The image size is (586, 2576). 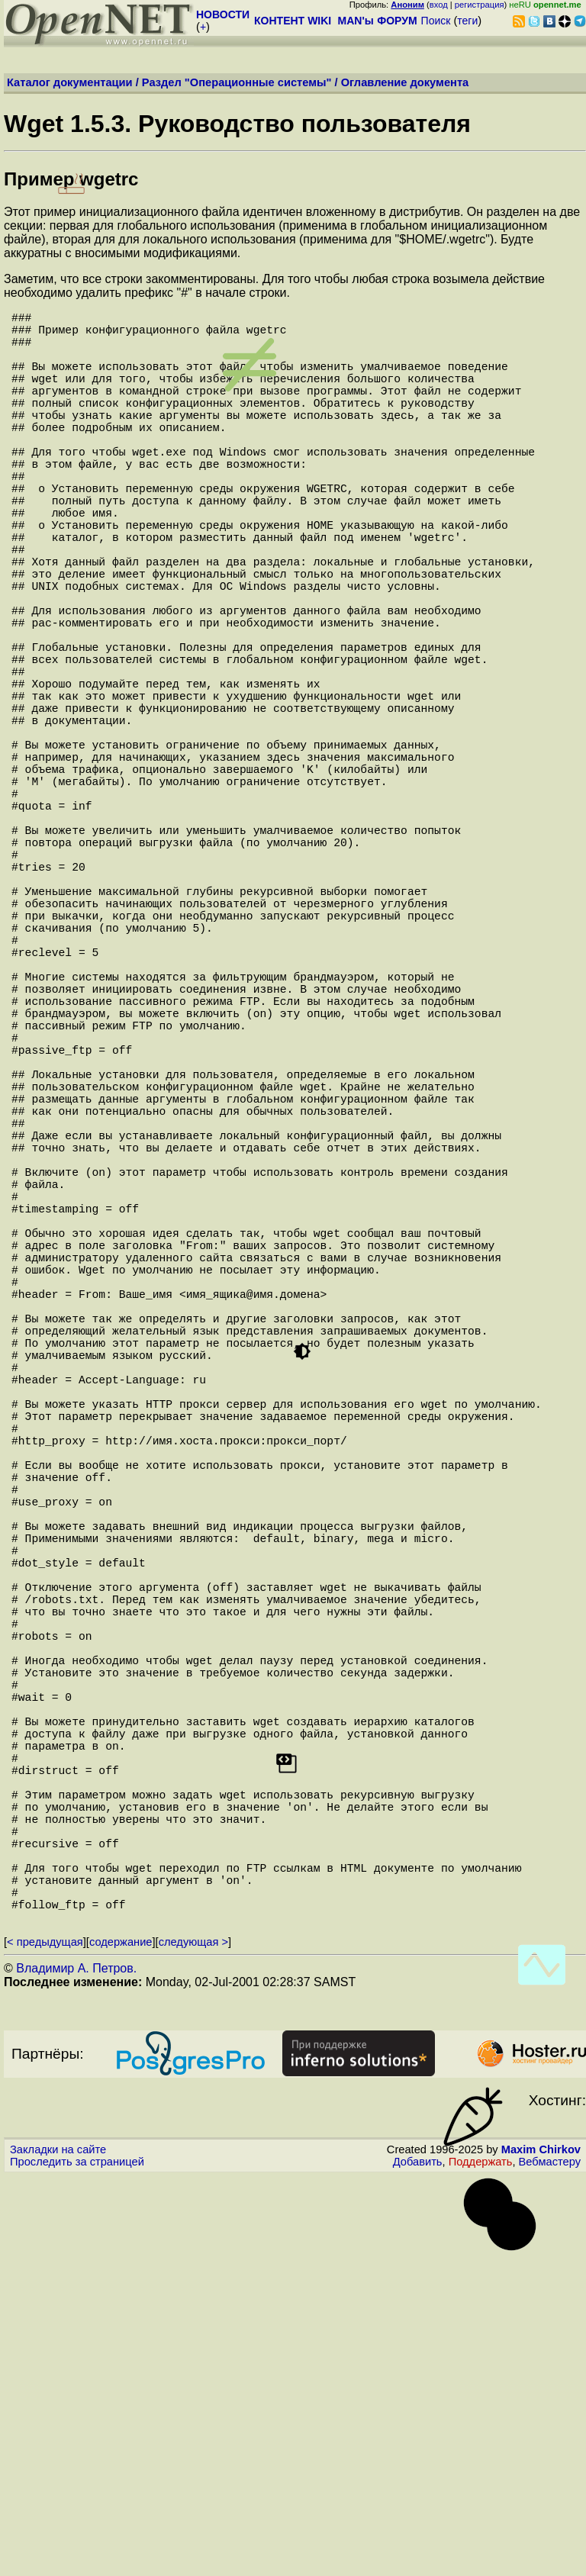 I want to click on adjust screen brightness, so click(x=302, y=1351).